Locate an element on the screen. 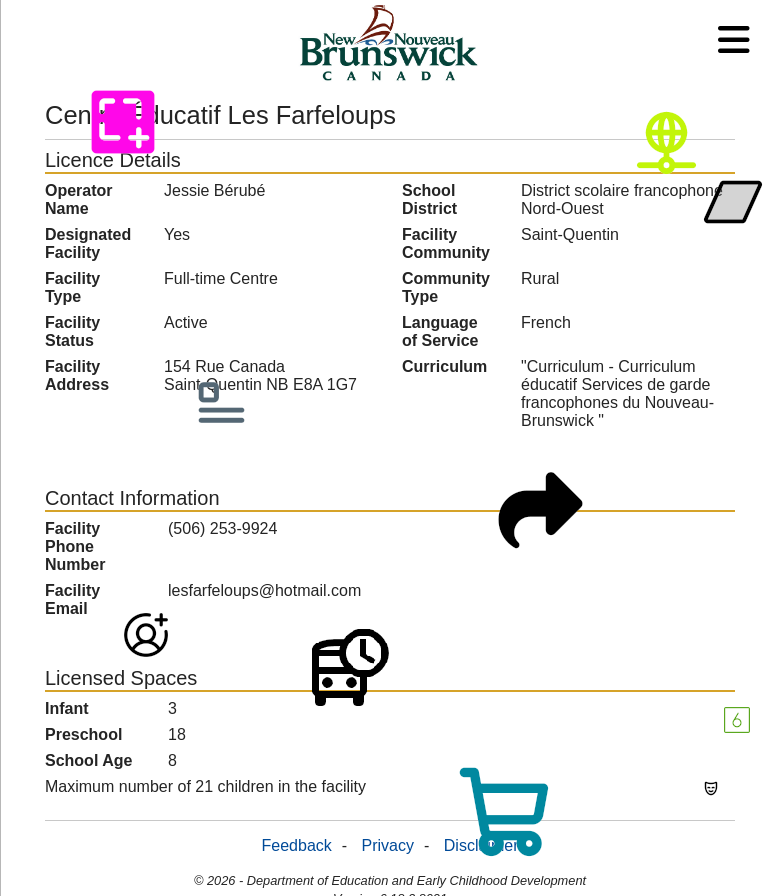 The width and height of the screenshot is (780, 896). share this content is located at coordinates (540, 511).